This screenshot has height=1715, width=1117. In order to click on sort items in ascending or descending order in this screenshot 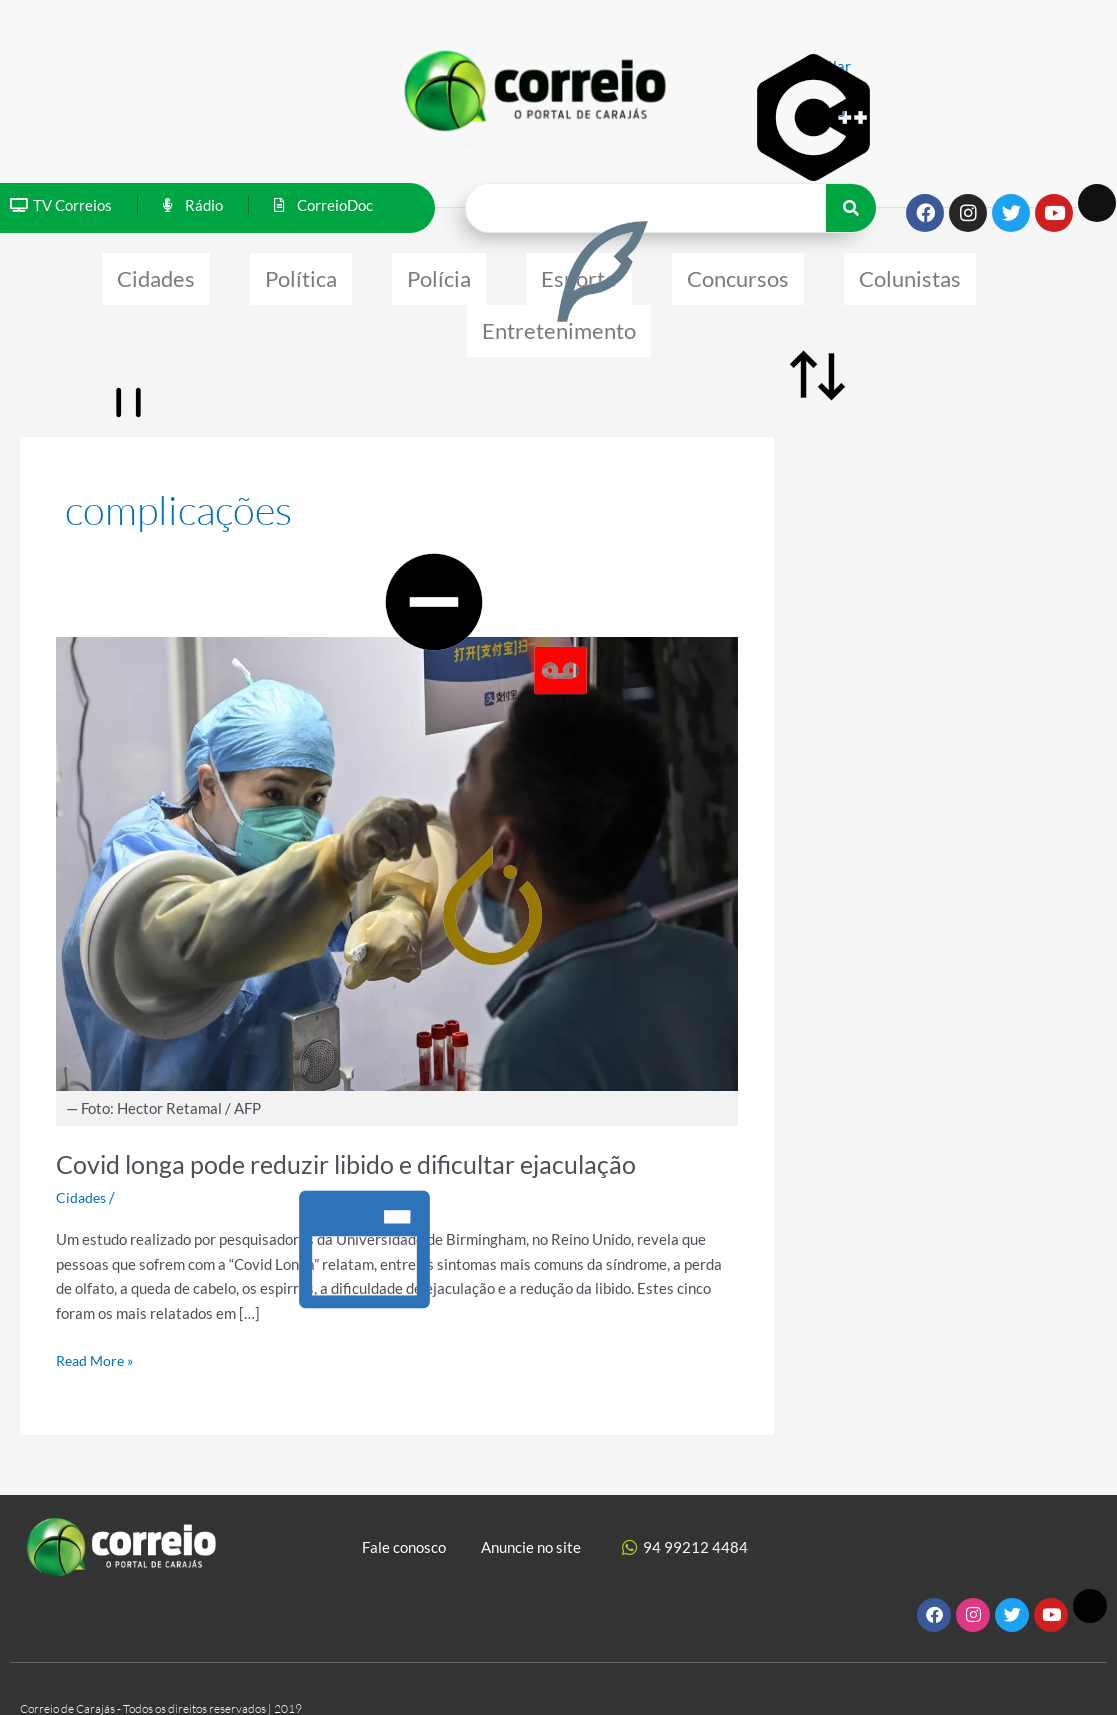, I will do `click(817, 375)`.